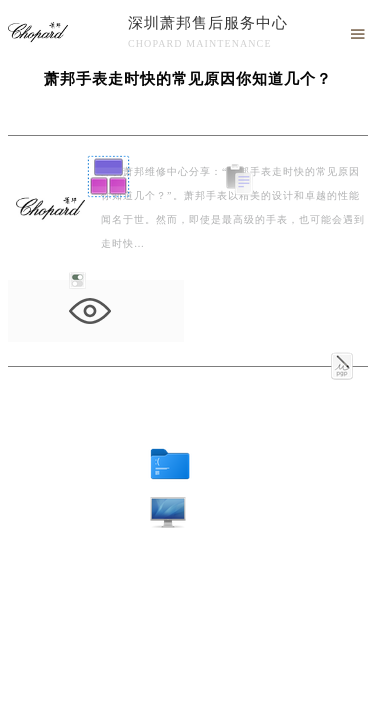 The width and height of the screenshot is (375, 720). I want to click on open gnome tweaks to customize desktop settings, so click(77, 280).